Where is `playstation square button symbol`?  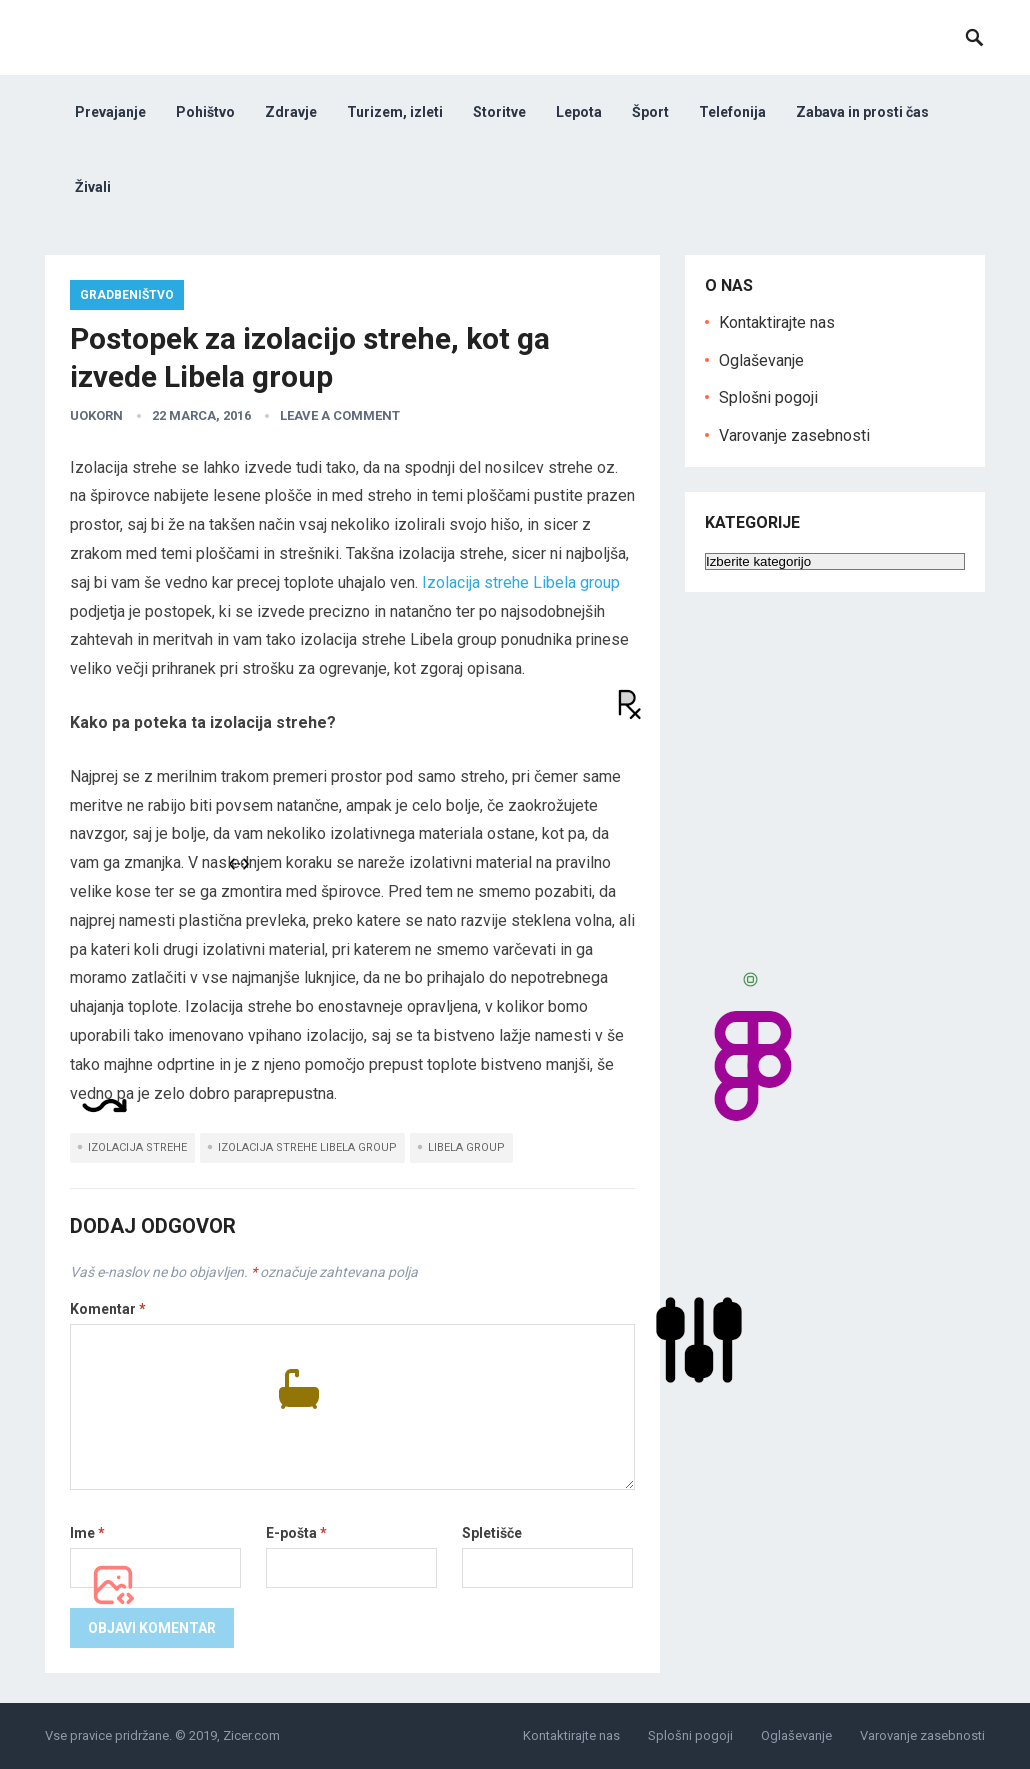
playstation square button symbol is located at coordinates (750, 979).